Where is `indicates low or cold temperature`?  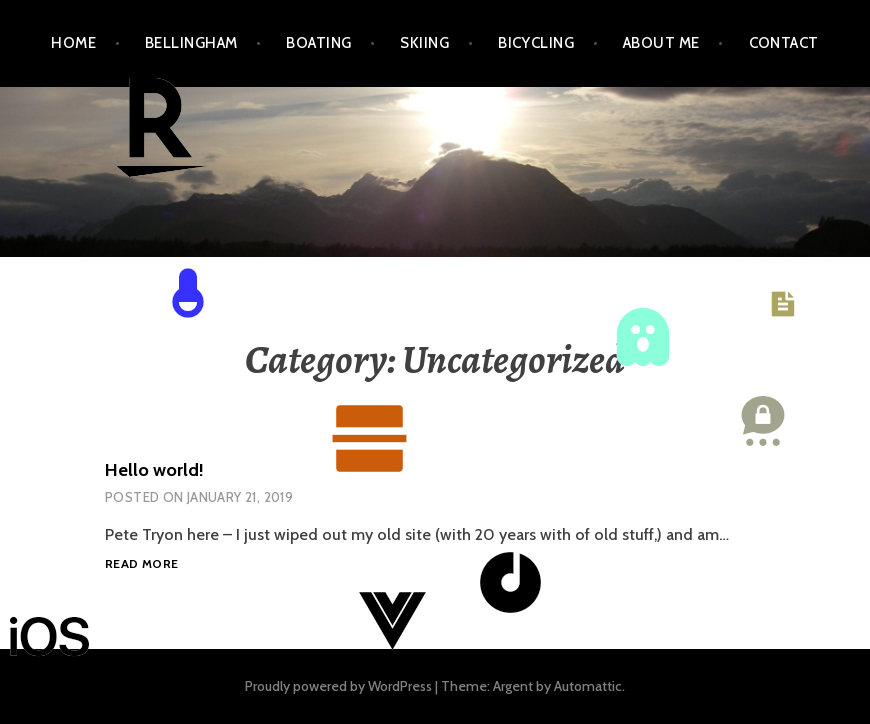 indicates low or cold temperature is located at coordinates (188, 293).